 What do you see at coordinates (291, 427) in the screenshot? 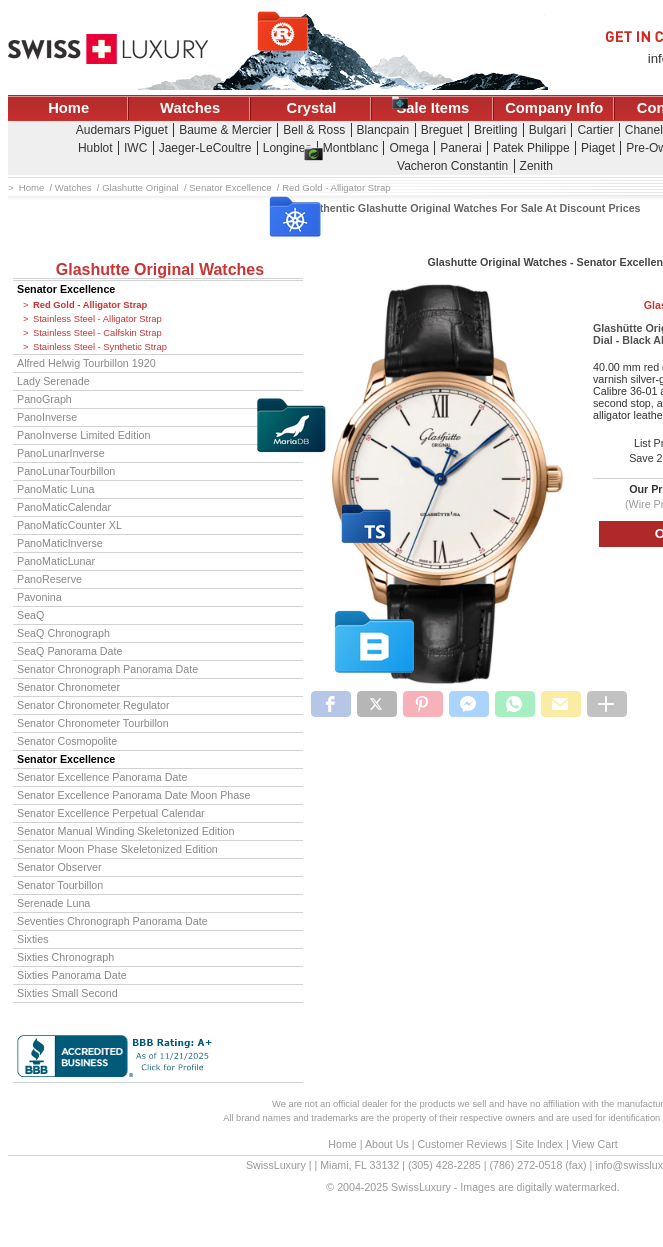
I see `open MariaDB database files folder` at bounding box center [291, 427].